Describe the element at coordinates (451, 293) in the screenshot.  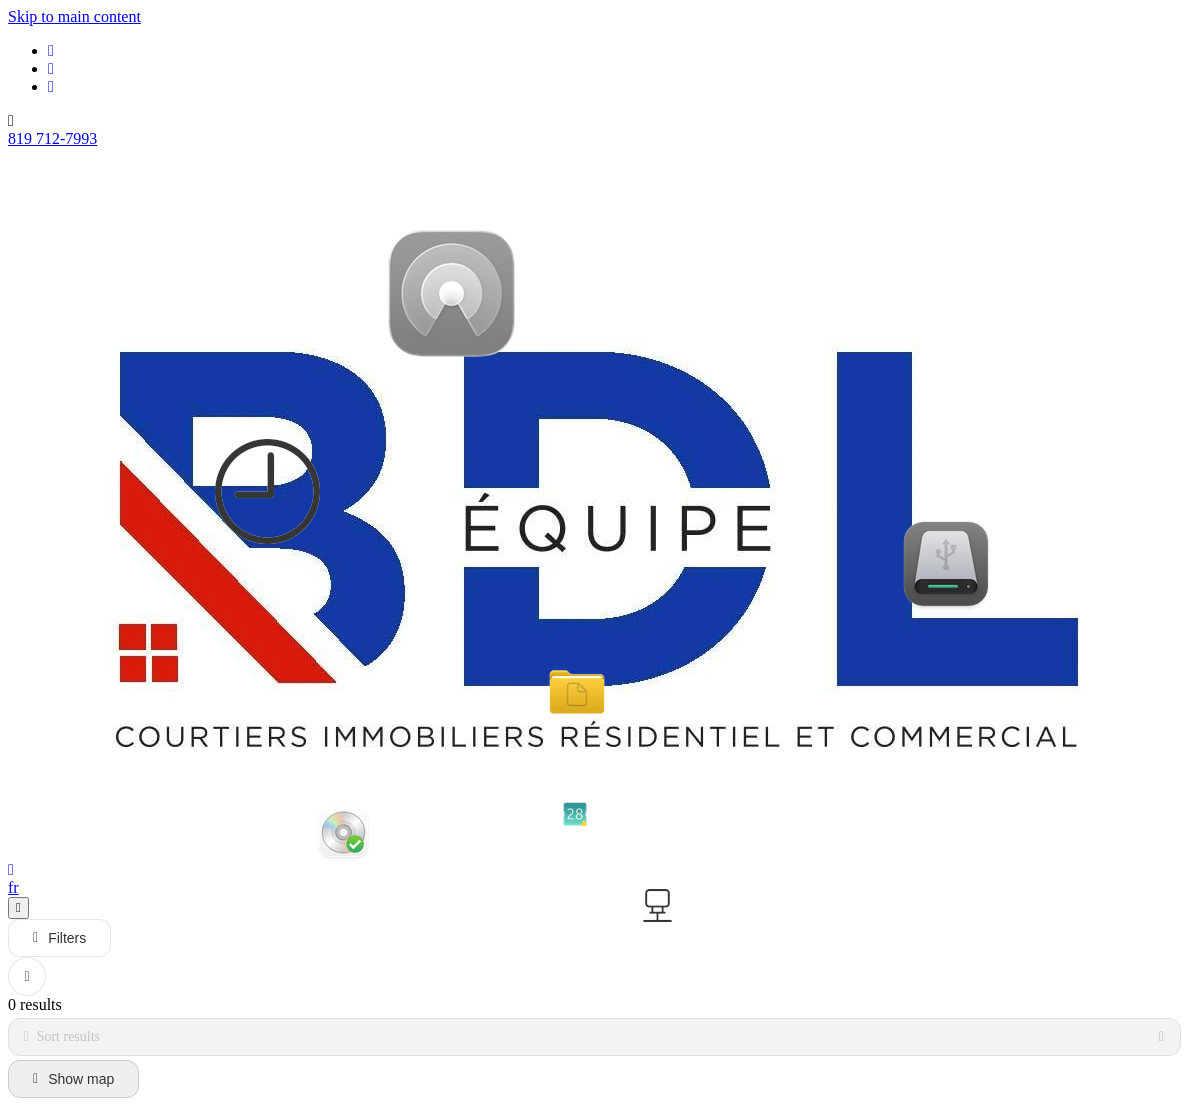
I see `share files wirelessly via airdrop` at that location.